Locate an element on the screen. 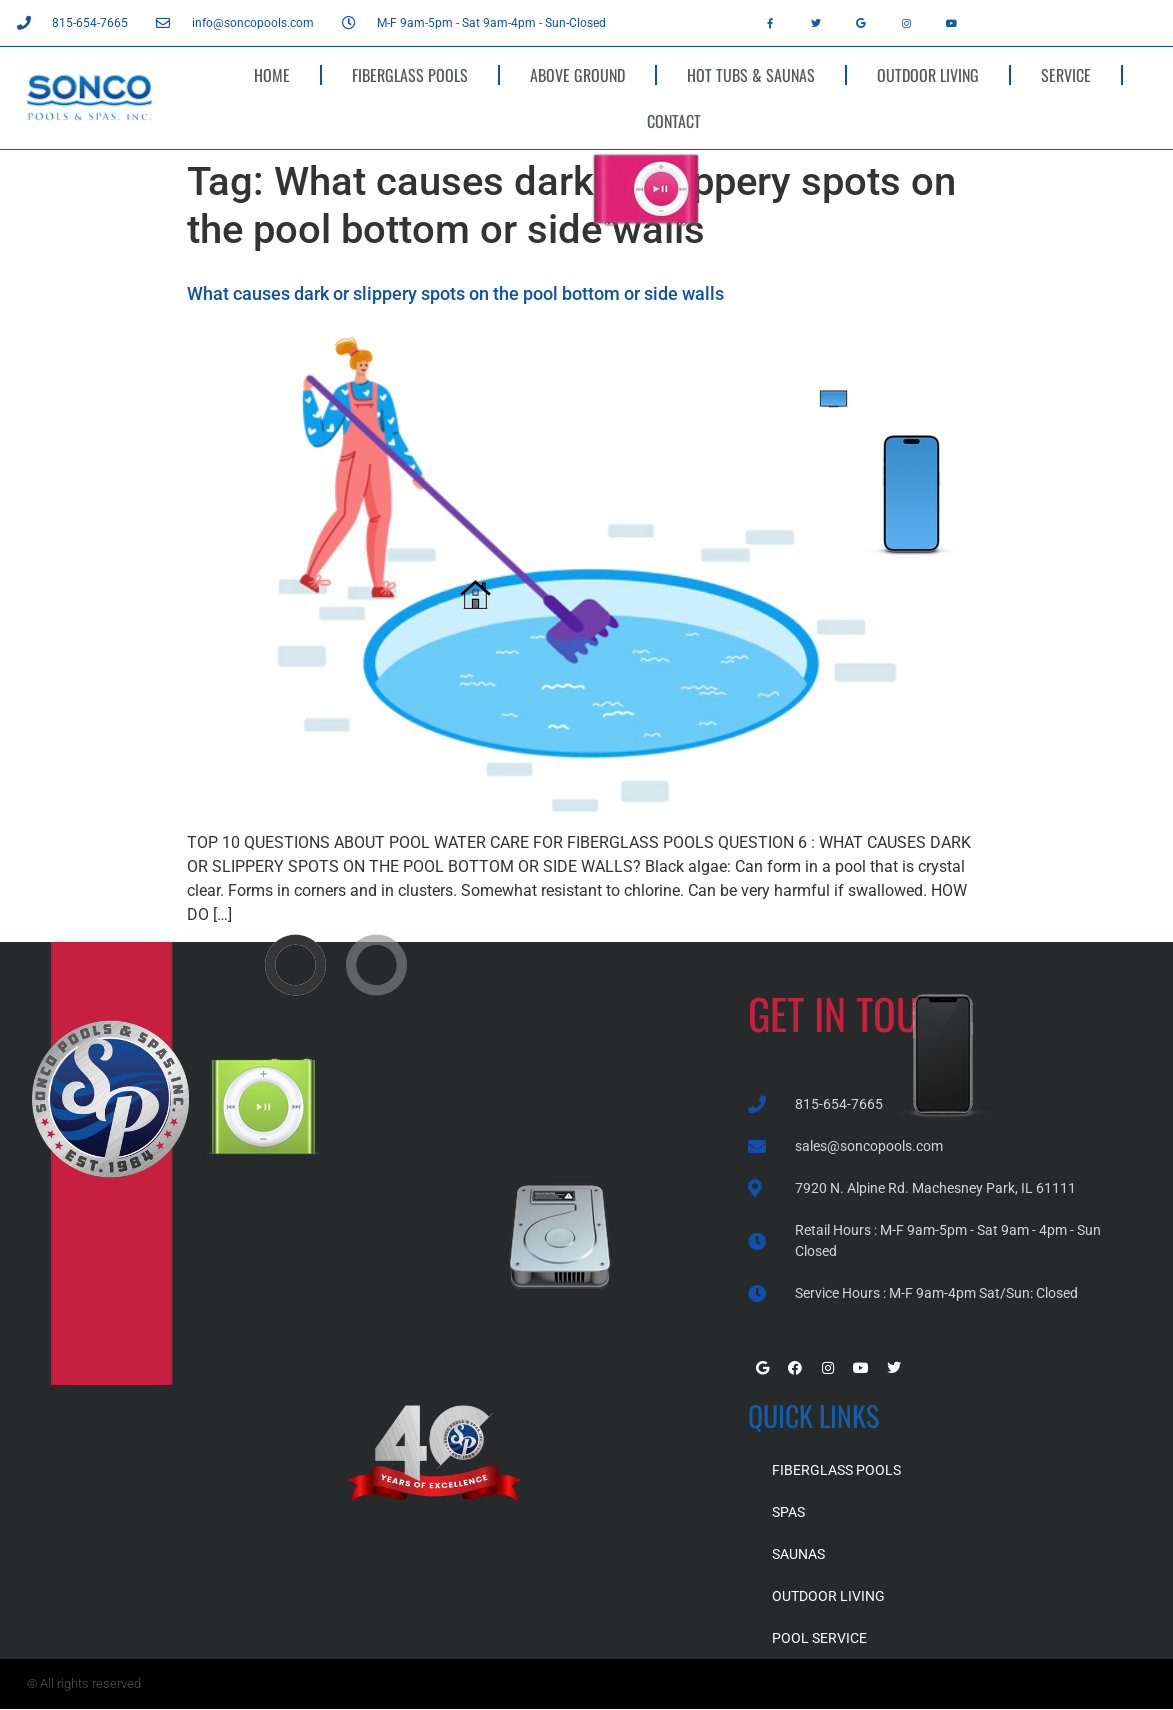 The image size is (1173, 1710). indicates a connected iPhone 14 Pro device is located at coordinates (911, 495).